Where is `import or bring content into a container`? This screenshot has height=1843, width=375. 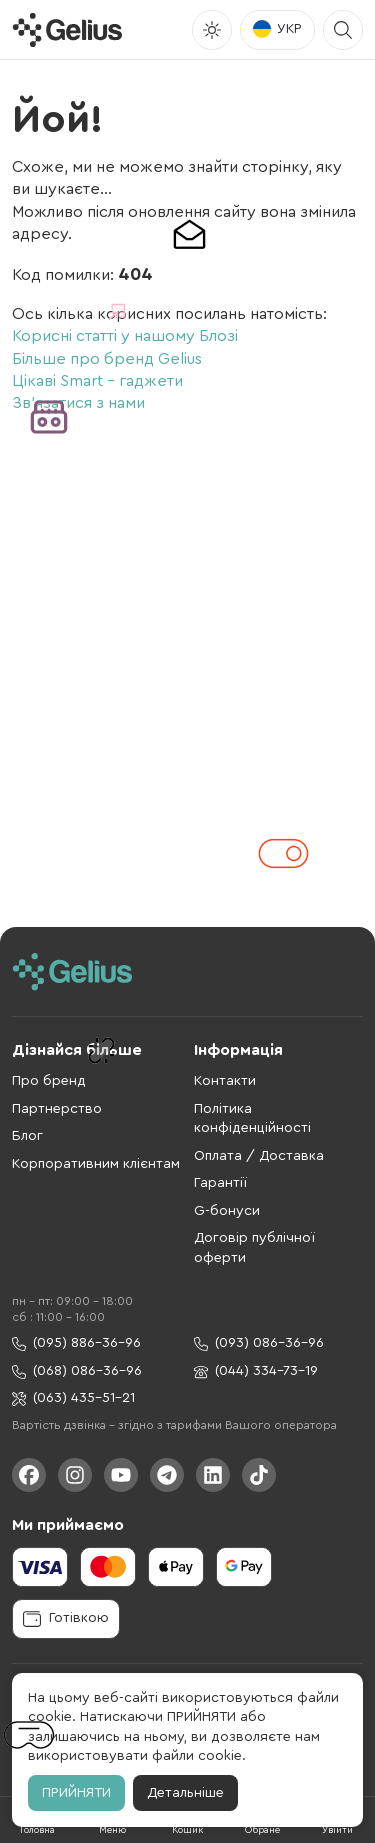 import or bring content into a container is located at coordinates (117, 312).